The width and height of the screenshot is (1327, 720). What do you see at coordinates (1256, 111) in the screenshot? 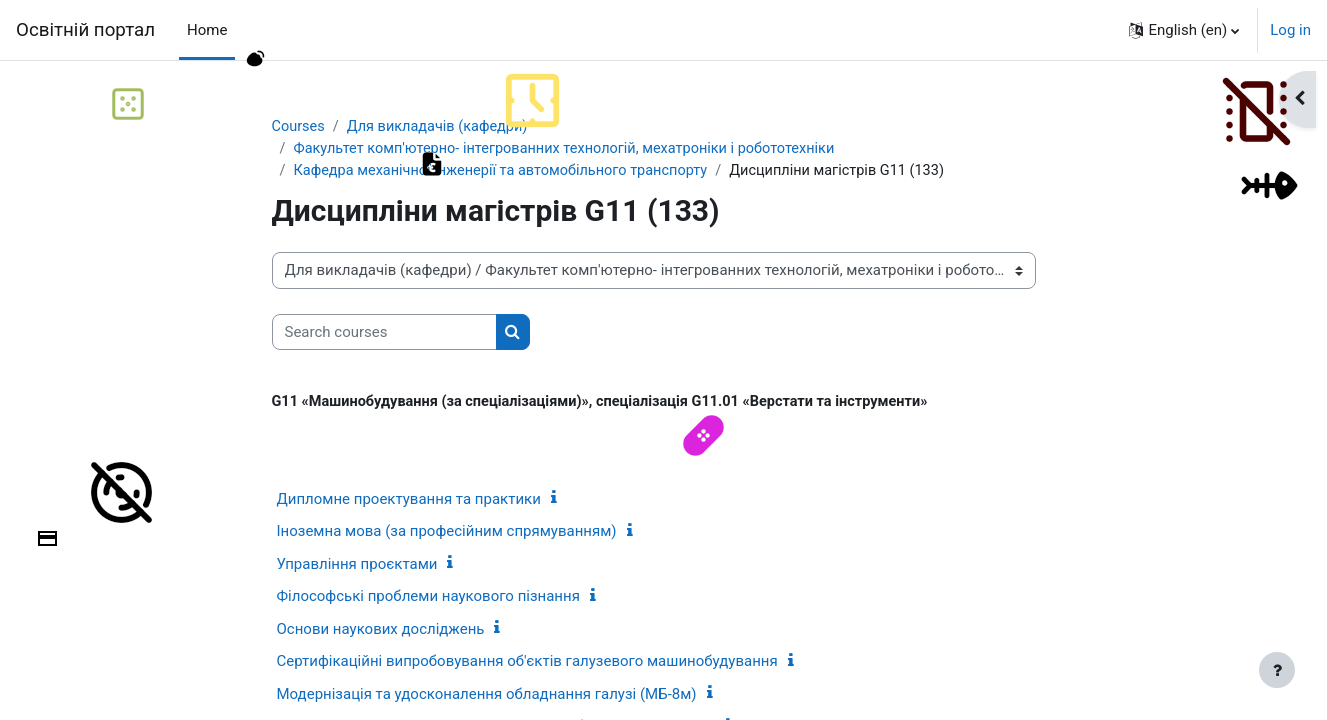
I see `container disabled or unavailable` at bounding box center [1256, 111].